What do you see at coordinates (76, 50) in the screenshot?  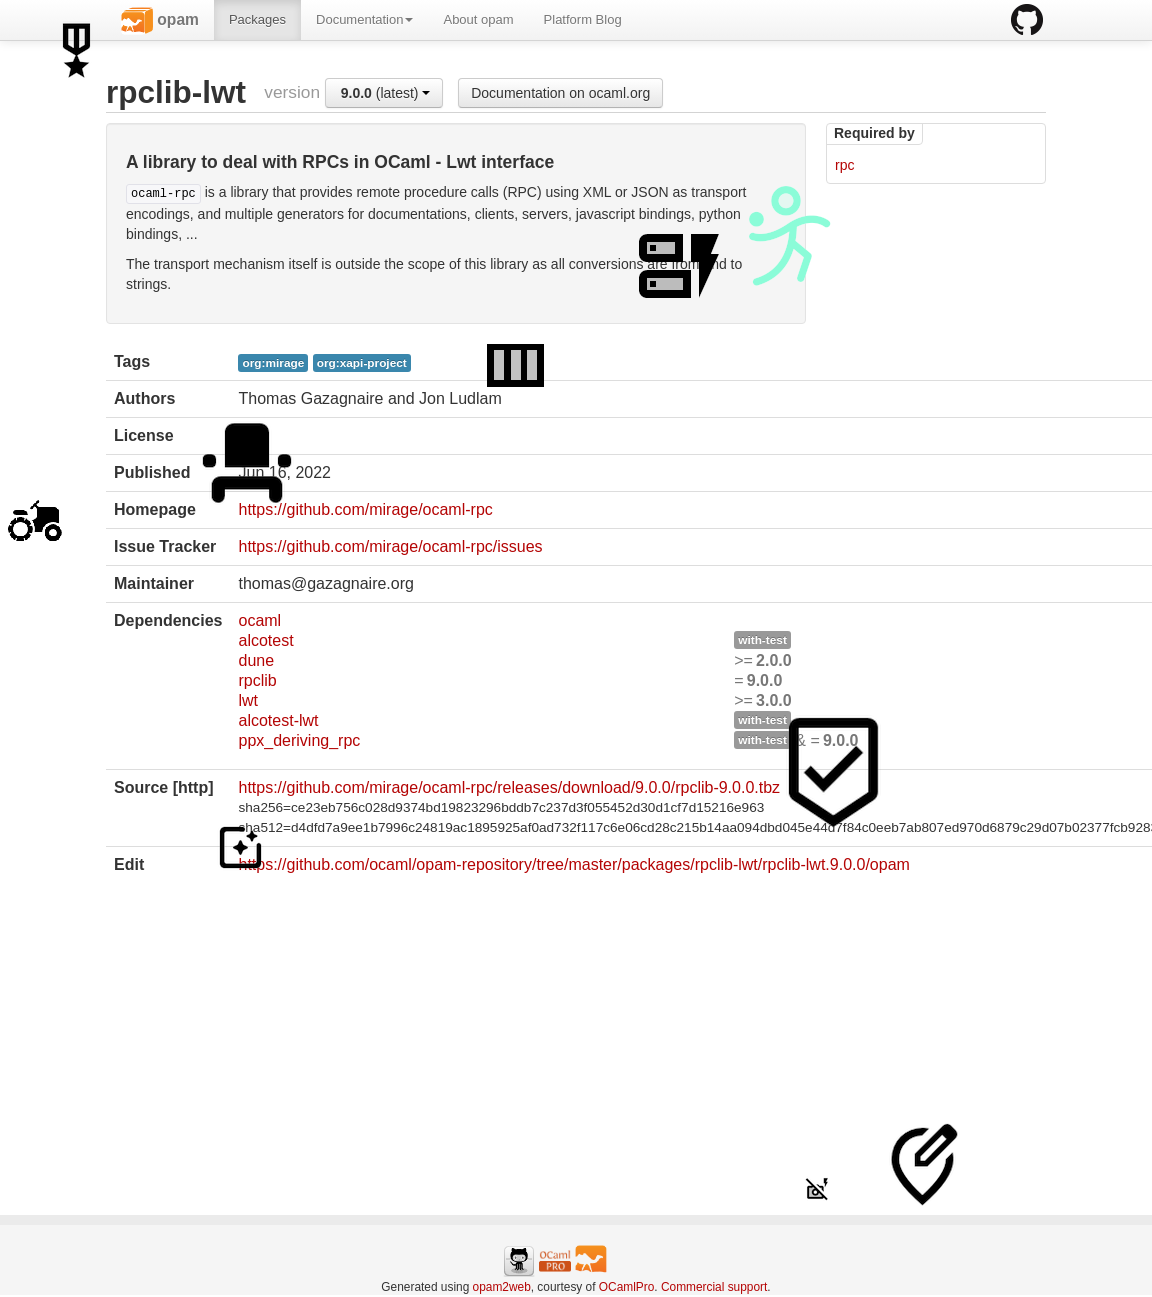 I see `view achievements or awards` at bounding box center [76, 50].